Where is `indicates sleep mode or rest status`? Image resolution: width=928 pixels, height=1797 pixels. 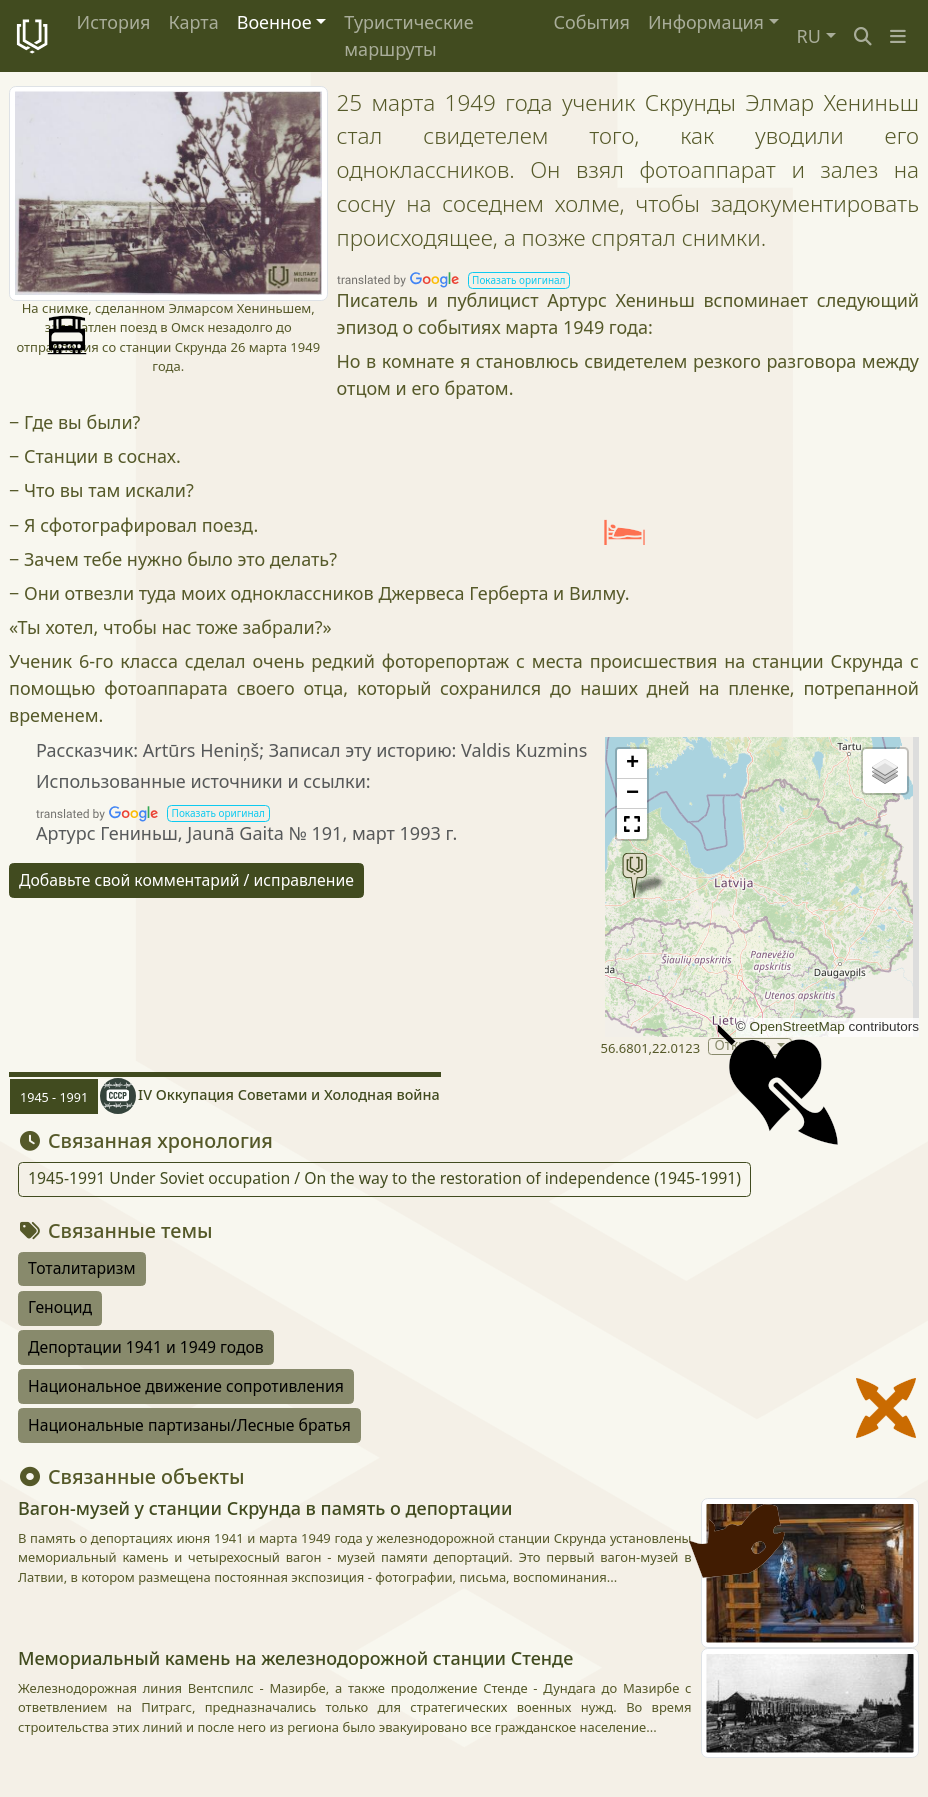
indicates sleep mode or rest status is located at coordinates (624, 527).